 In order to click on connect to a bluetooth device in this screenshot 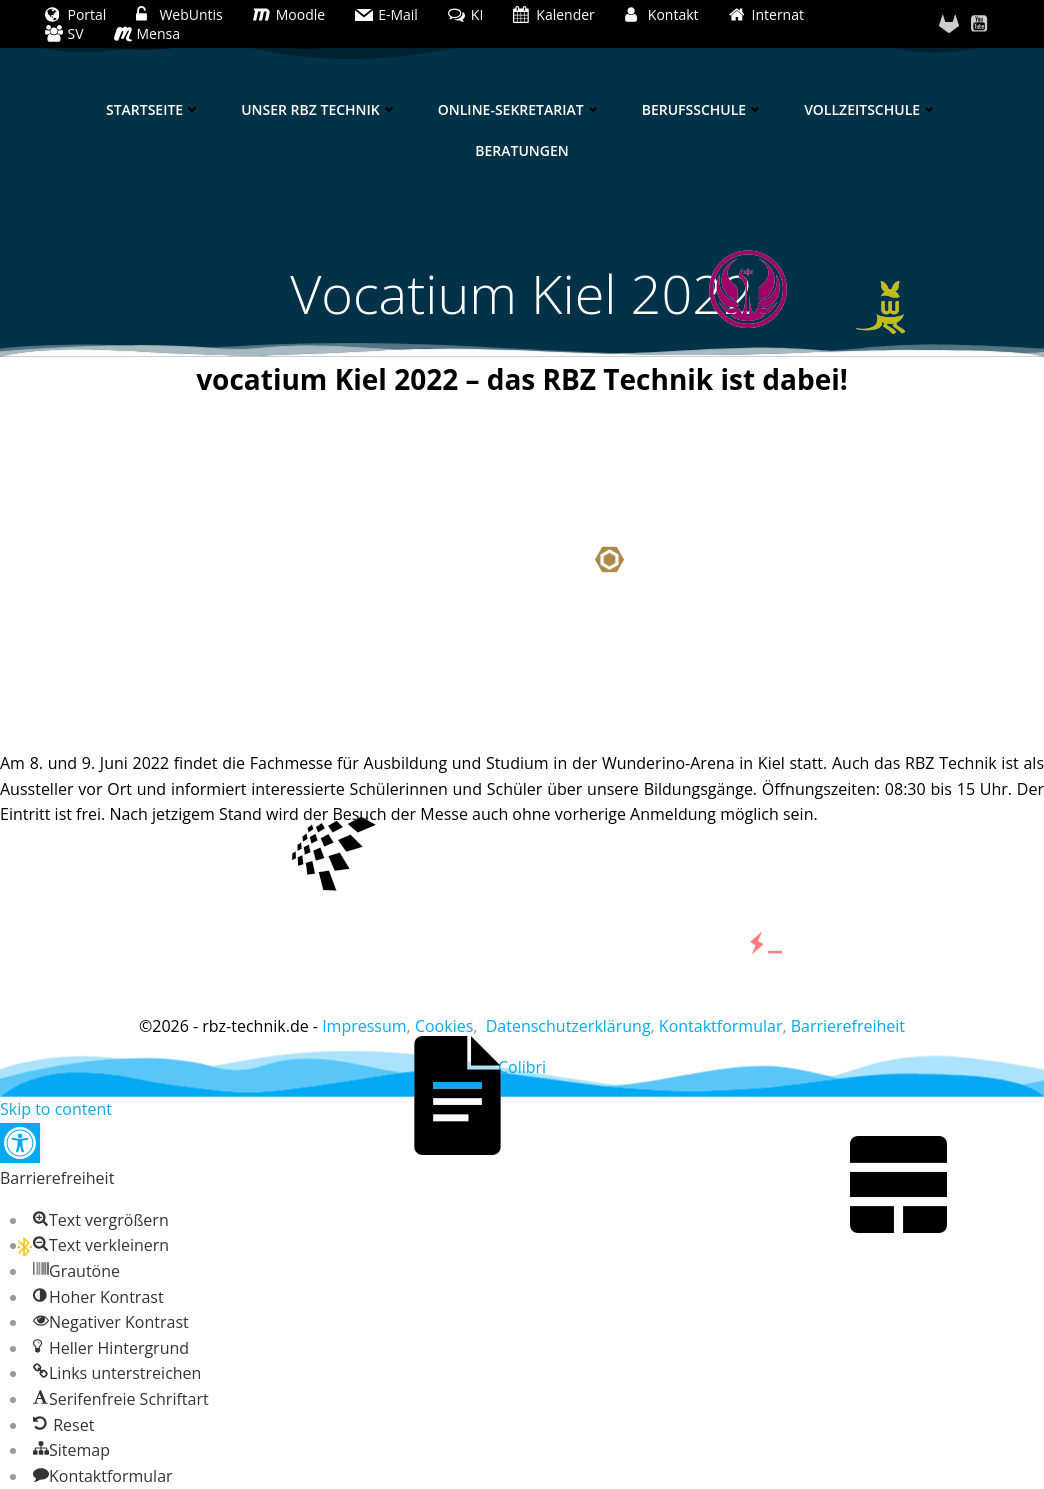, I will do `click(24, 1247)`.